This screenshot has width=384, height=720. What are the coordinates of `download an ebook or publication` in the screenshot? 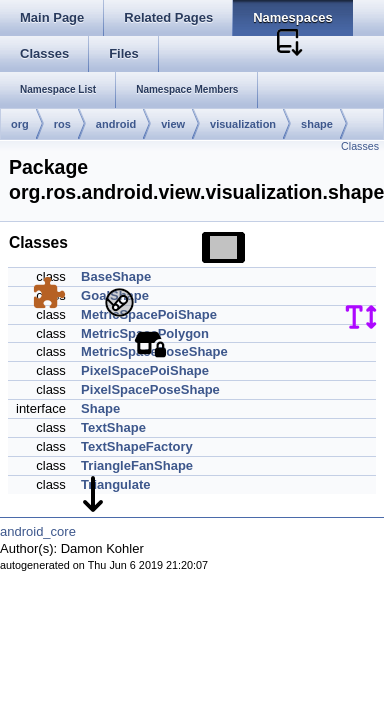 It's located at (289, 41).